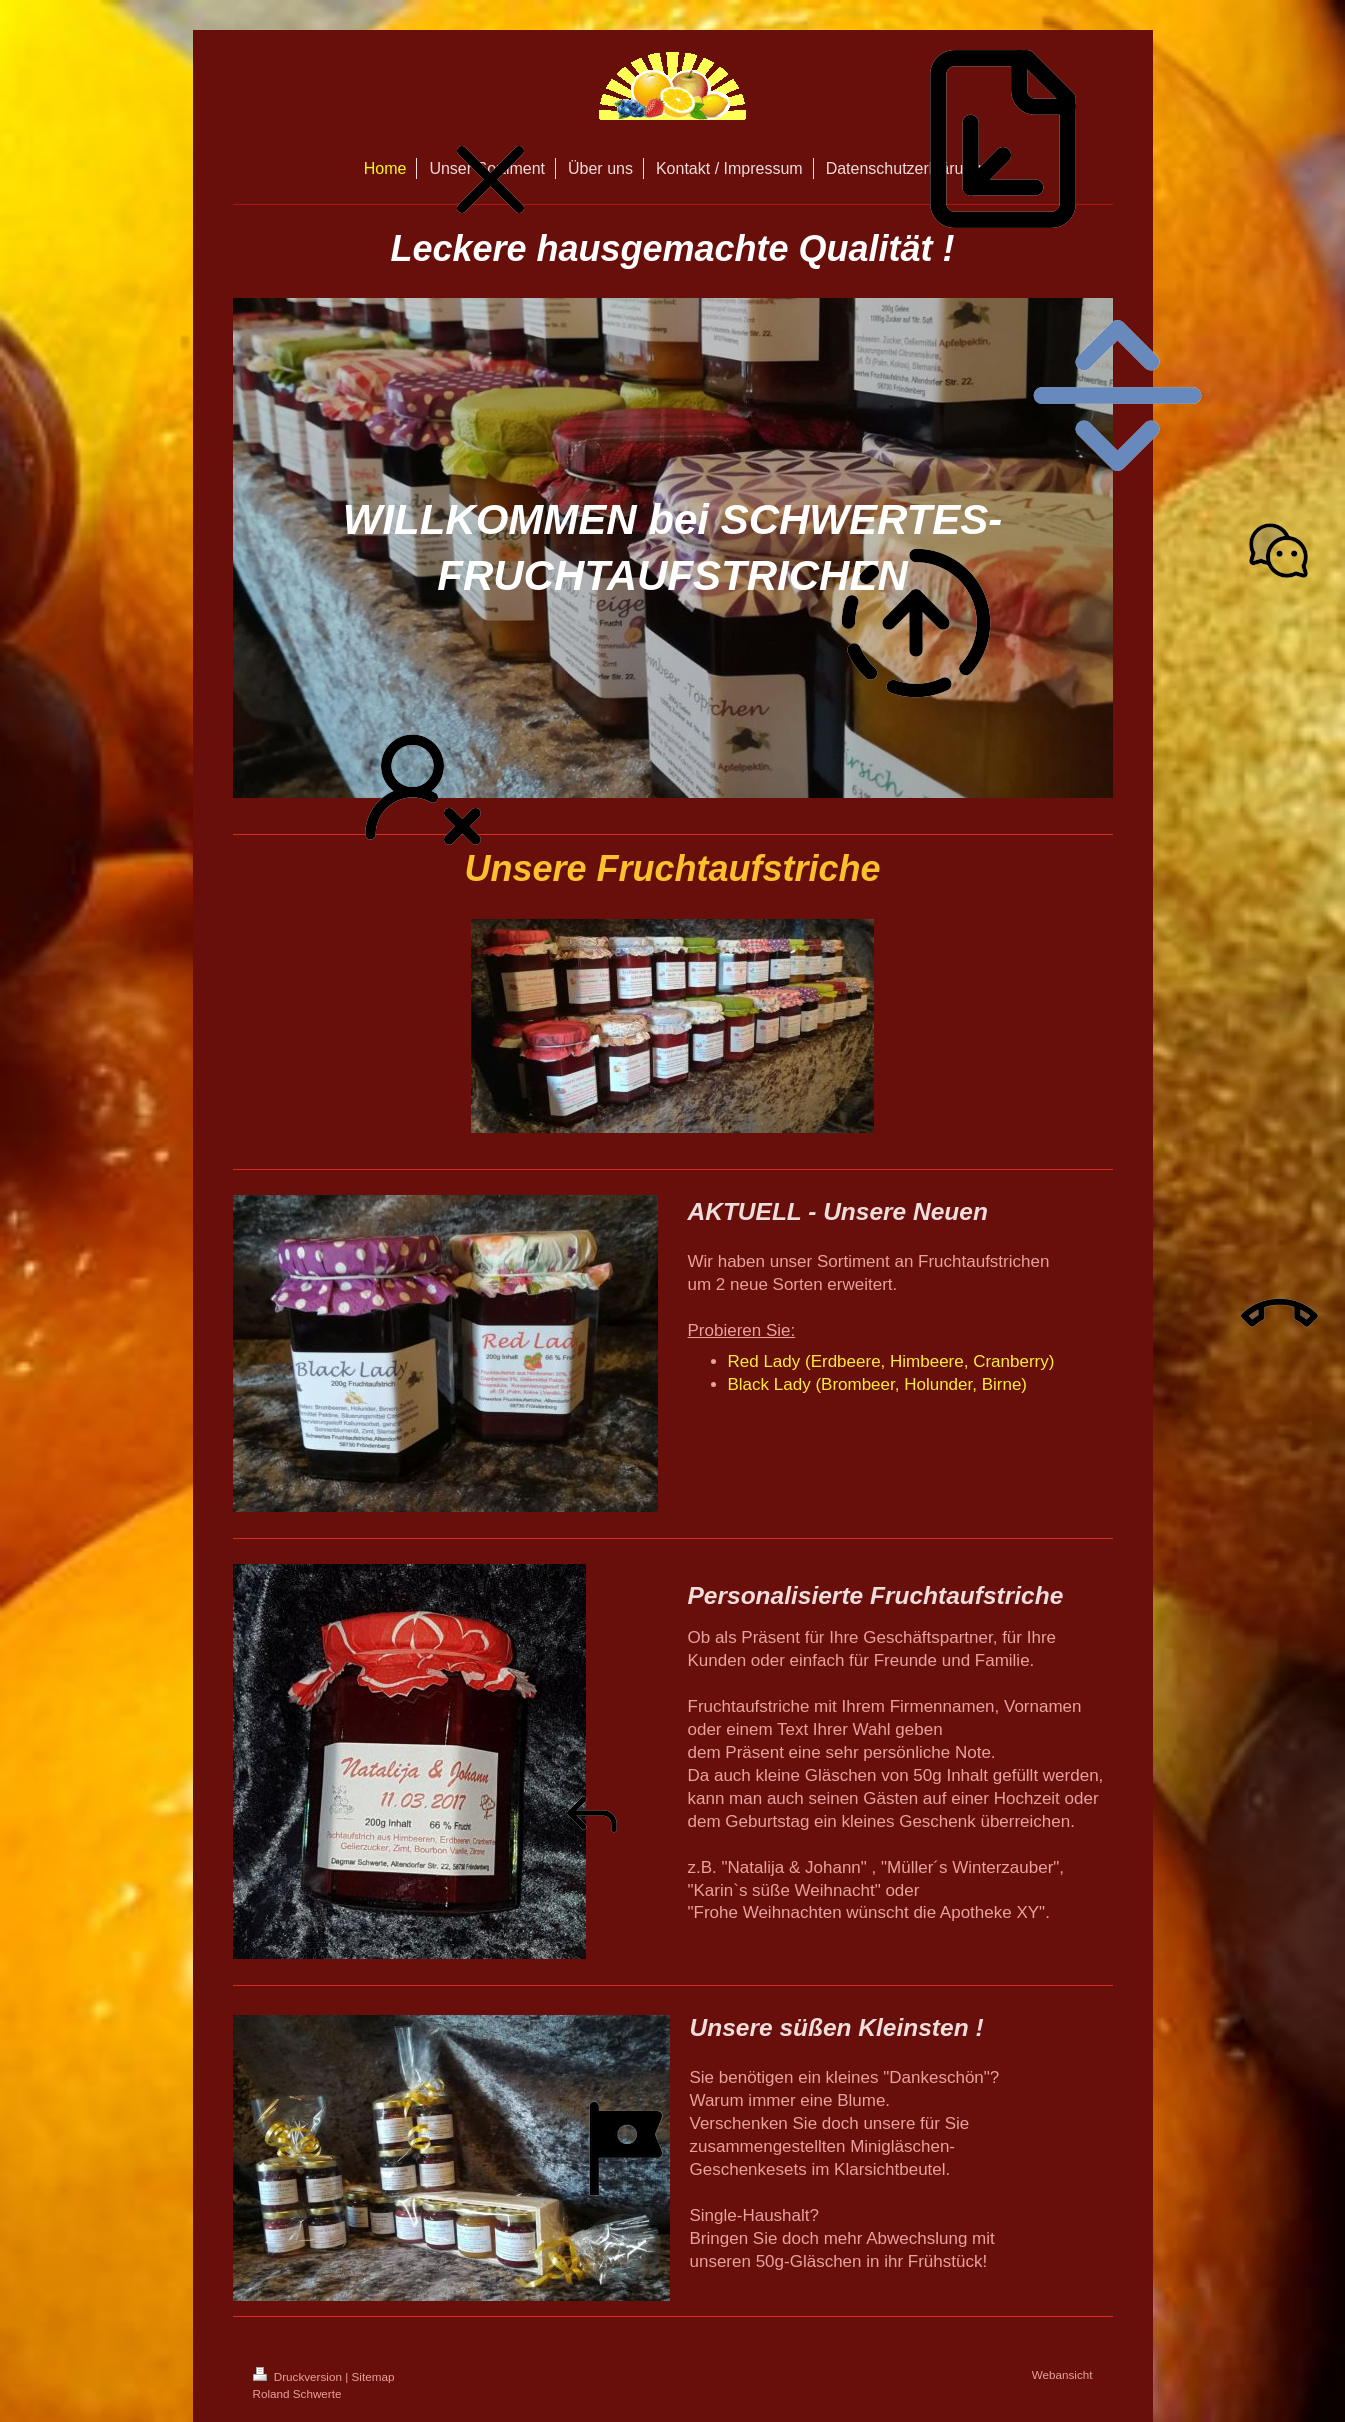 Image resolution: width=1345 pixels, height=2422 pixels. Describe the element at coordinates (490, 179) in the screenshot. I see `close the current window or dialog` at that location.